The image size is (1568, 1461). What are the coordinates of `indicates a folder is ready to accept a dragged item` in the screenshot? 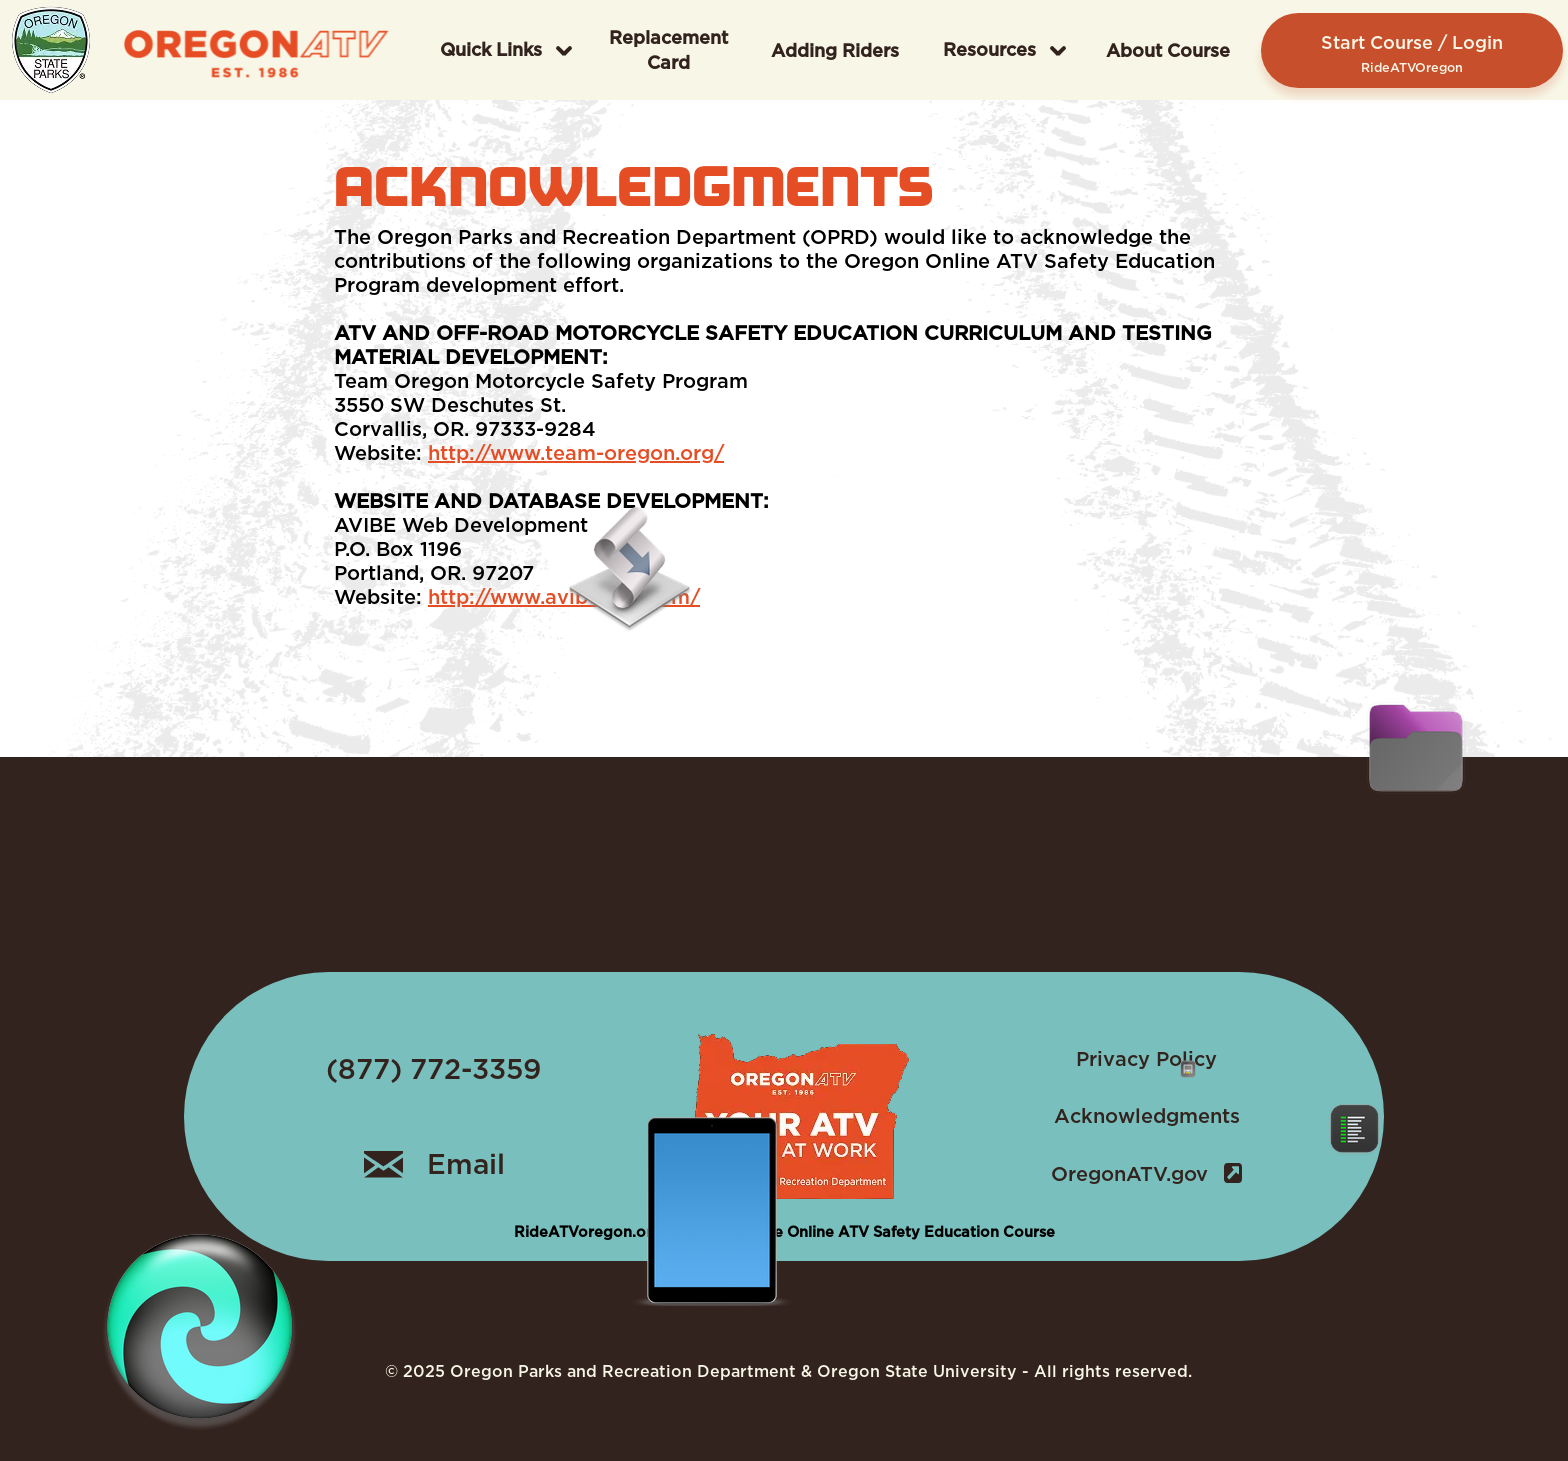 It's located at (1416, 748).